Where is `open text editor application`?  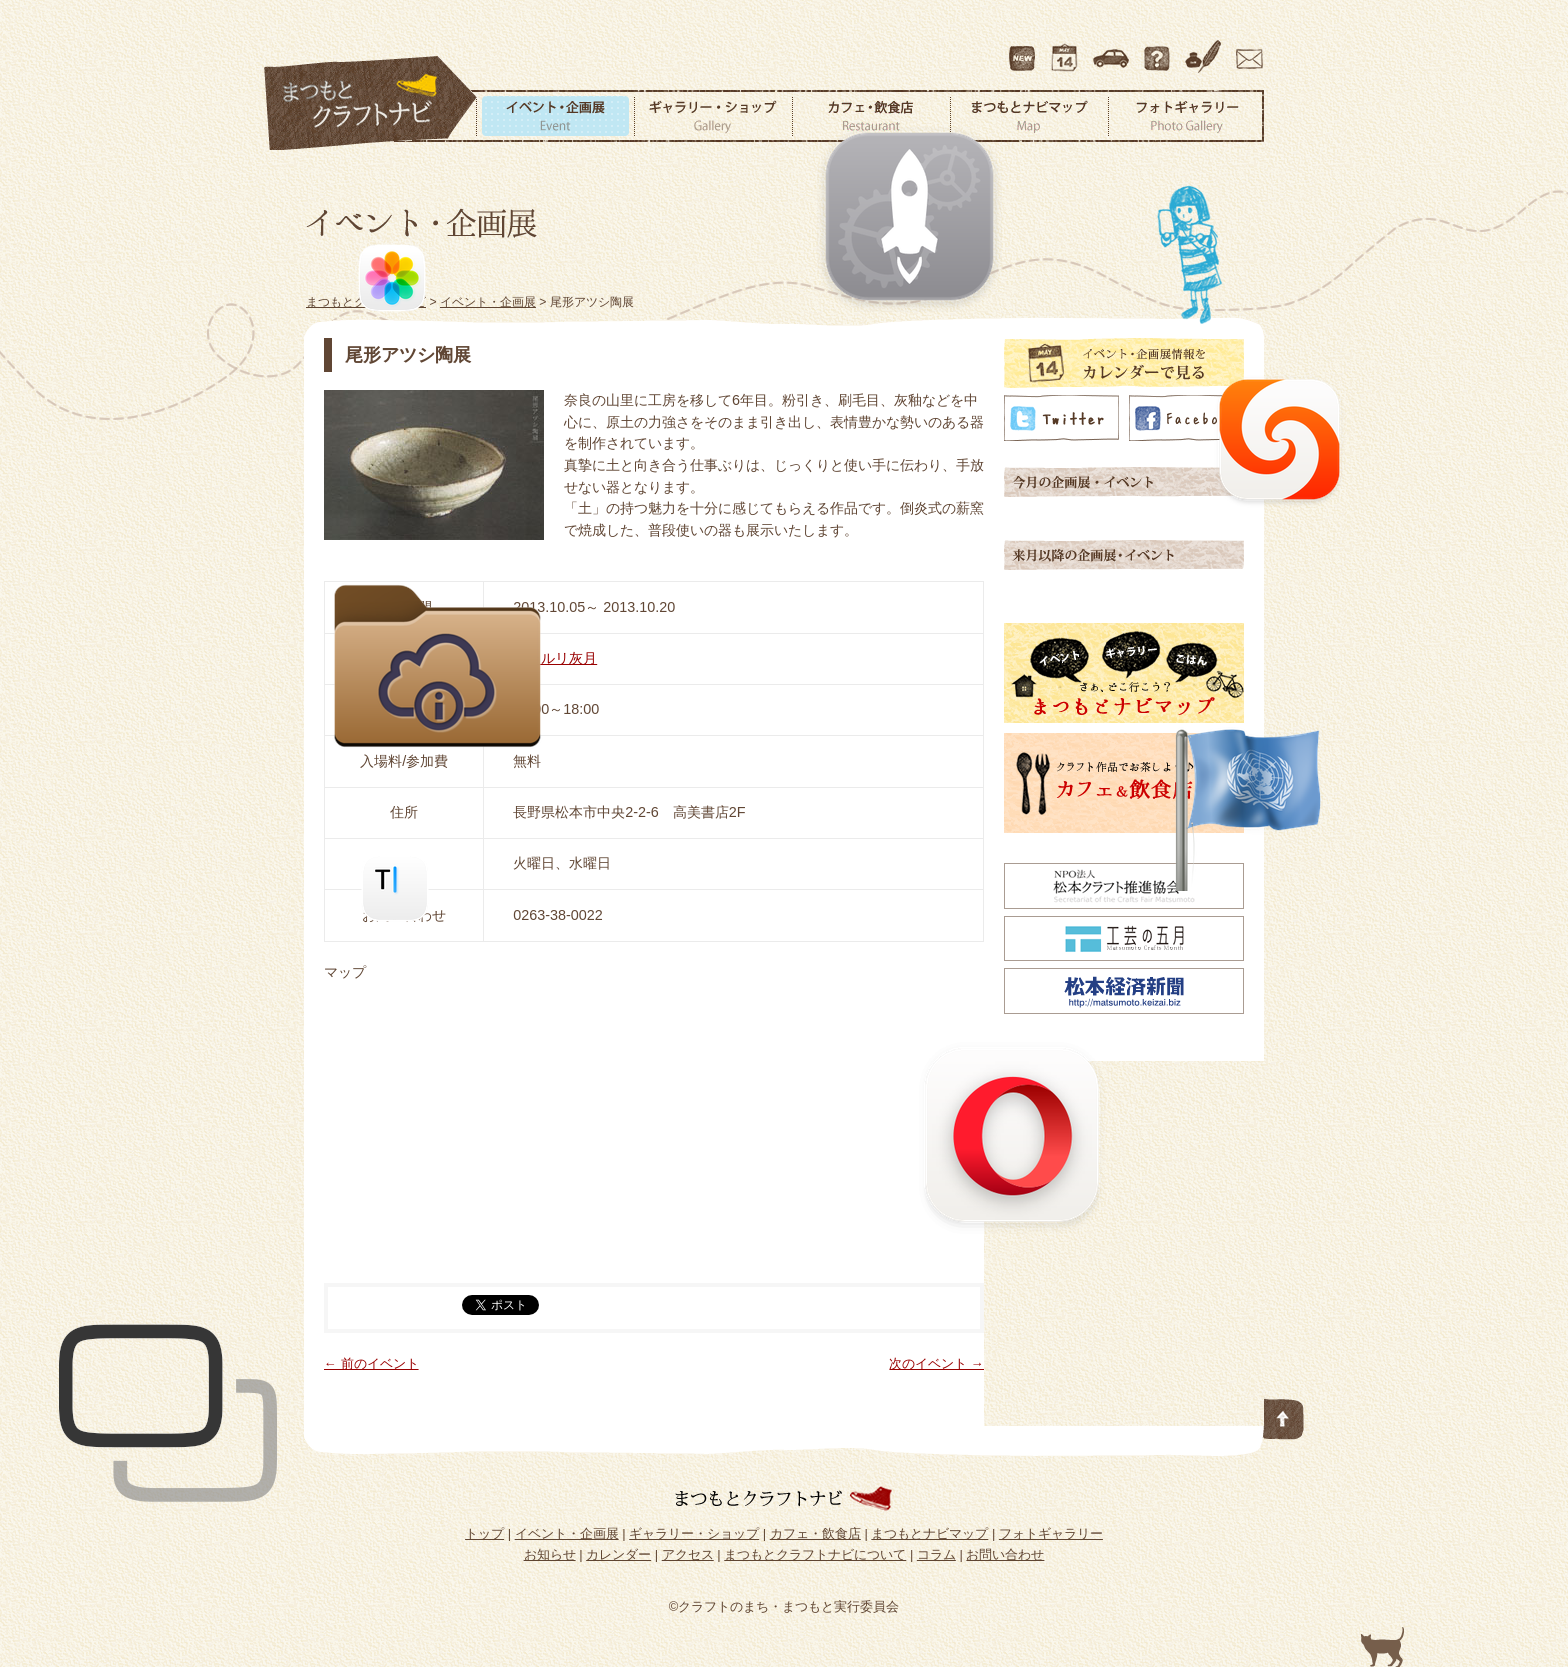
open text editor application is located at coordinates (395, 888).